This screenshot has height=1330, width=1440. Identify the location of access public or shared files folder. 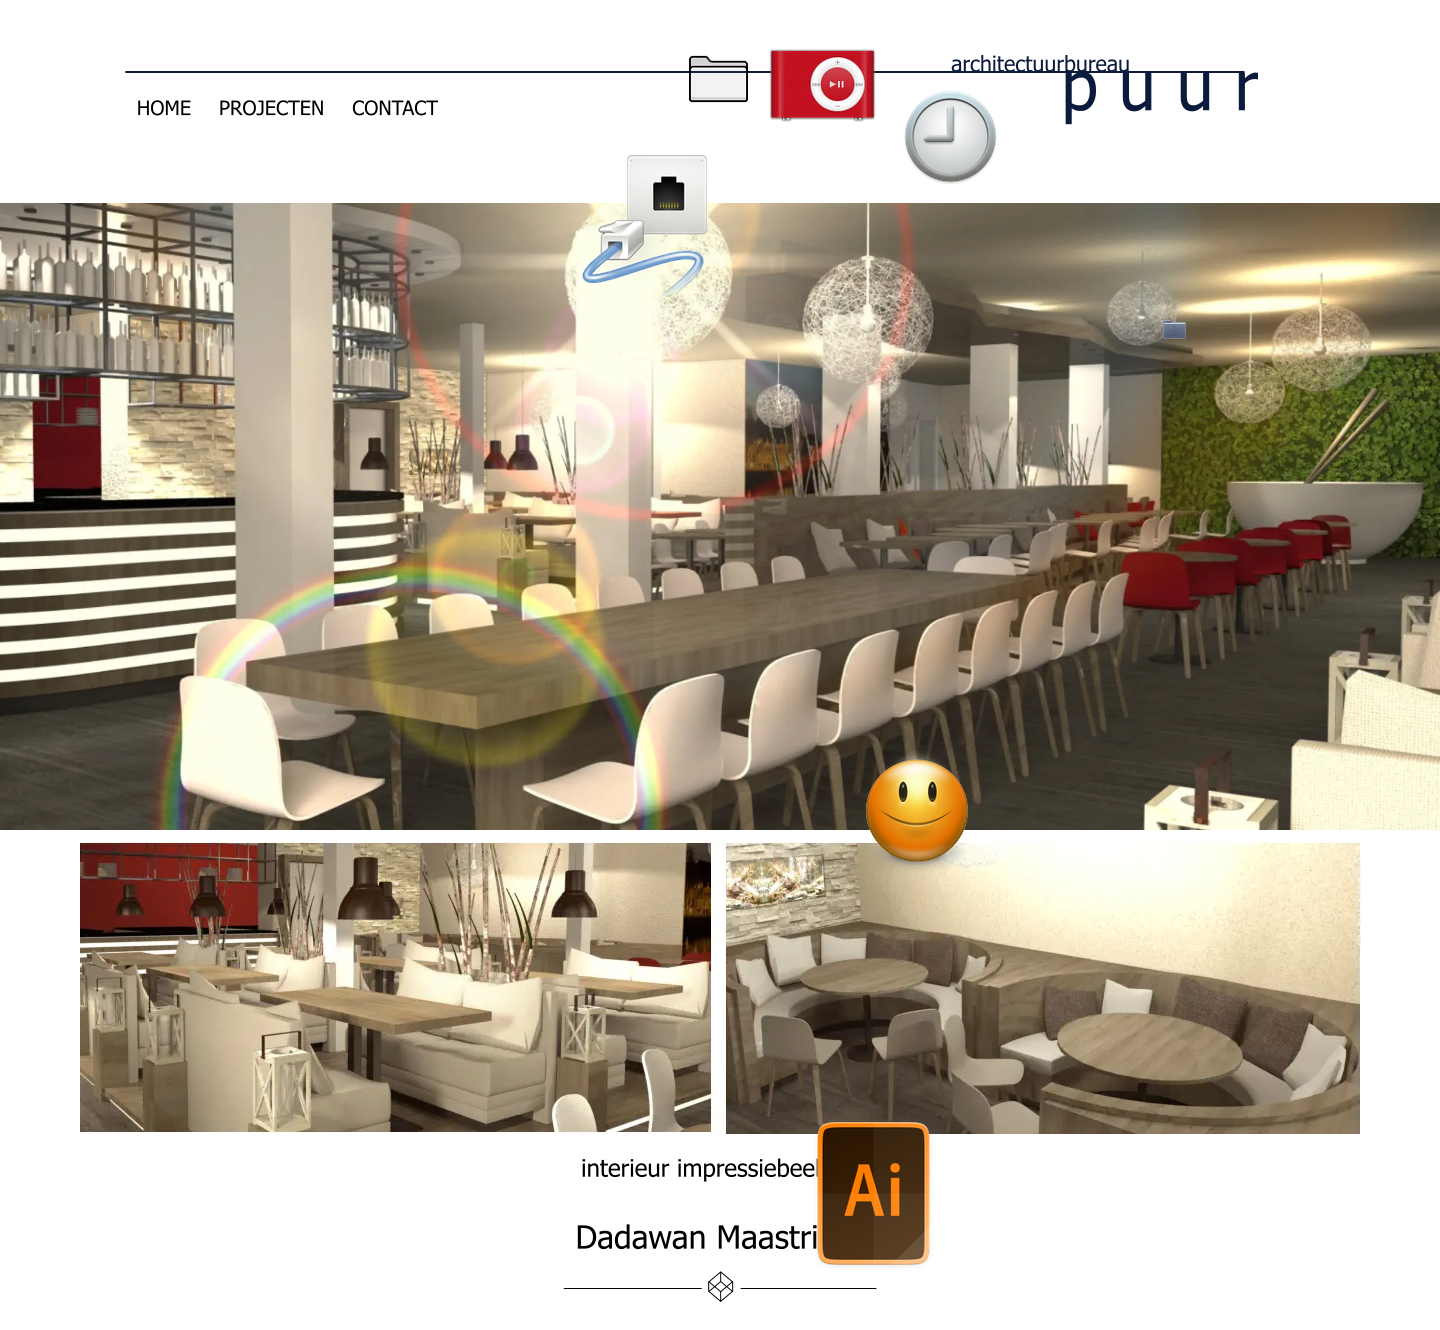
(1174, 329).